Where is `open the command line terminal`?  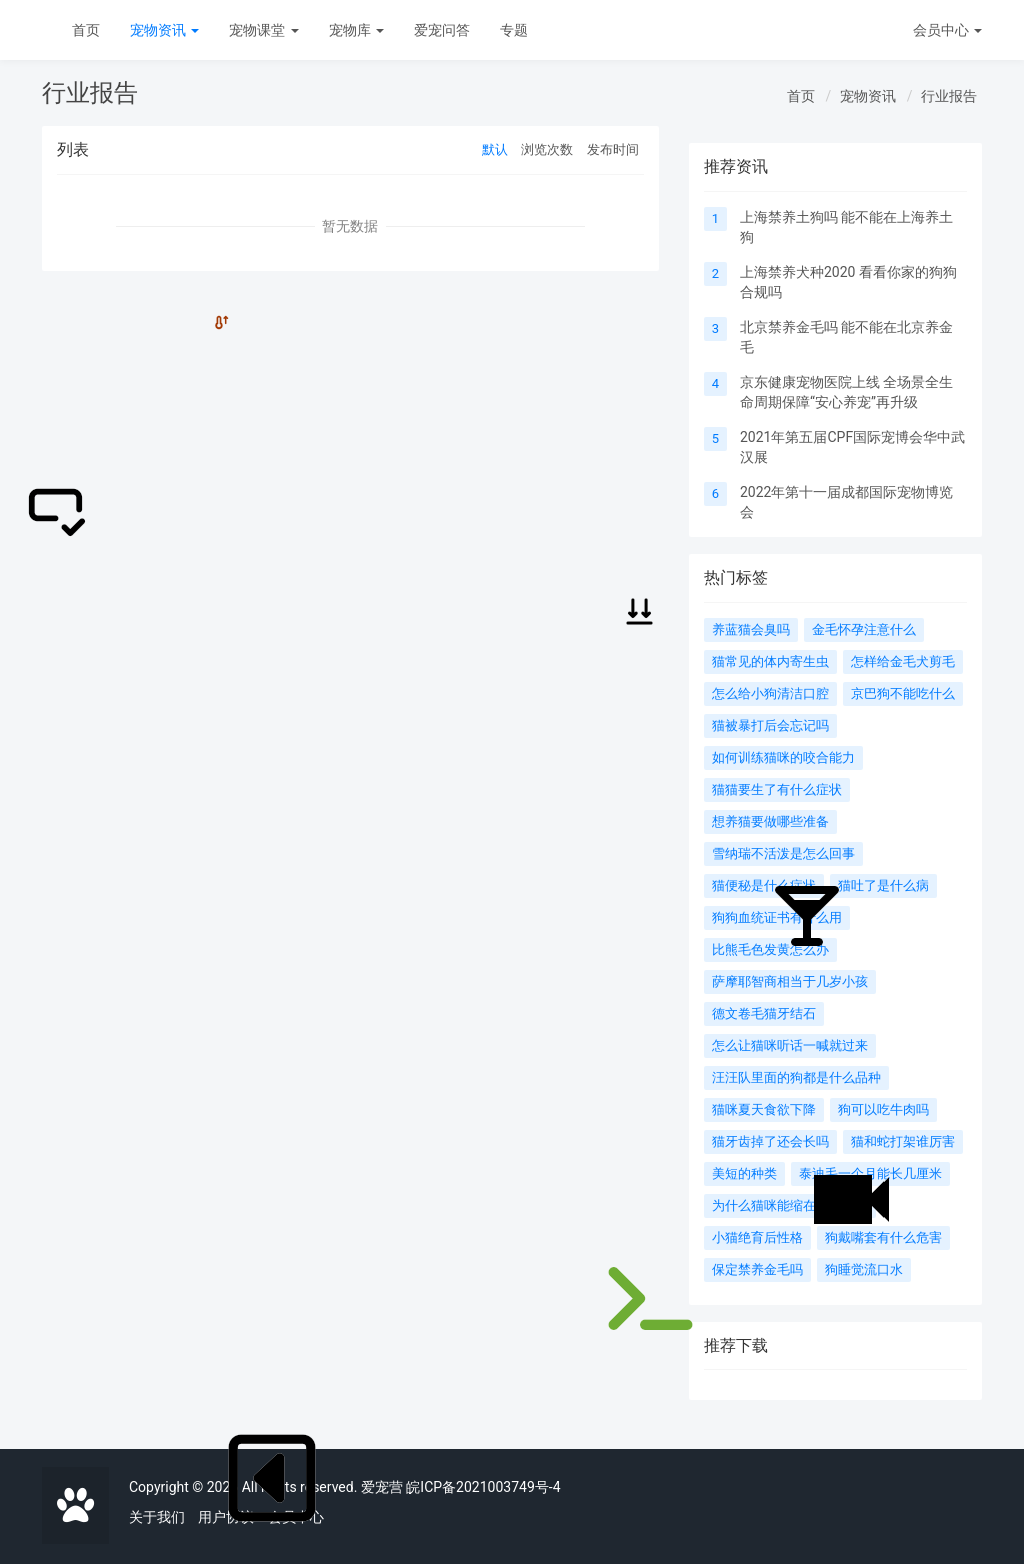
open the command line terminal is located at coordinates (650, 1298).